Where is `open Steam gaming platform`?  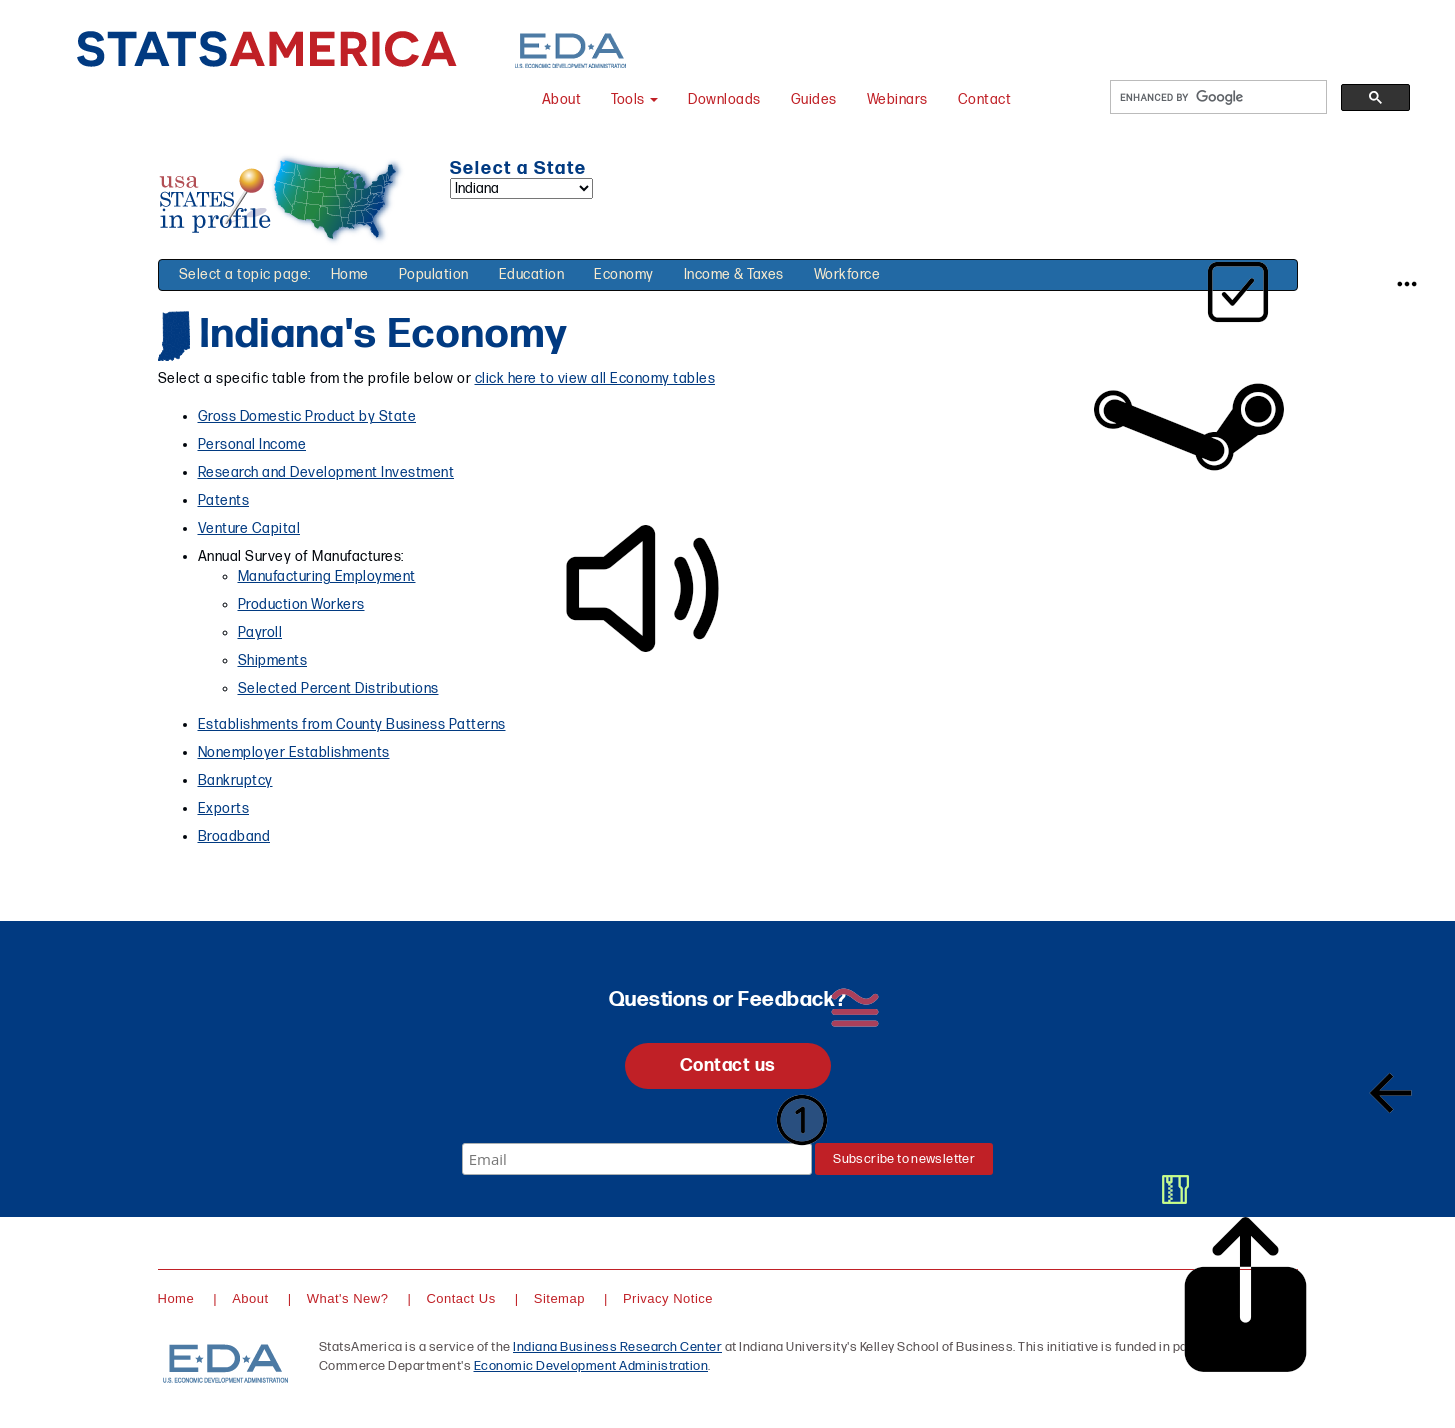 open Steam gaming platform is located at coordinates (1189, 427).